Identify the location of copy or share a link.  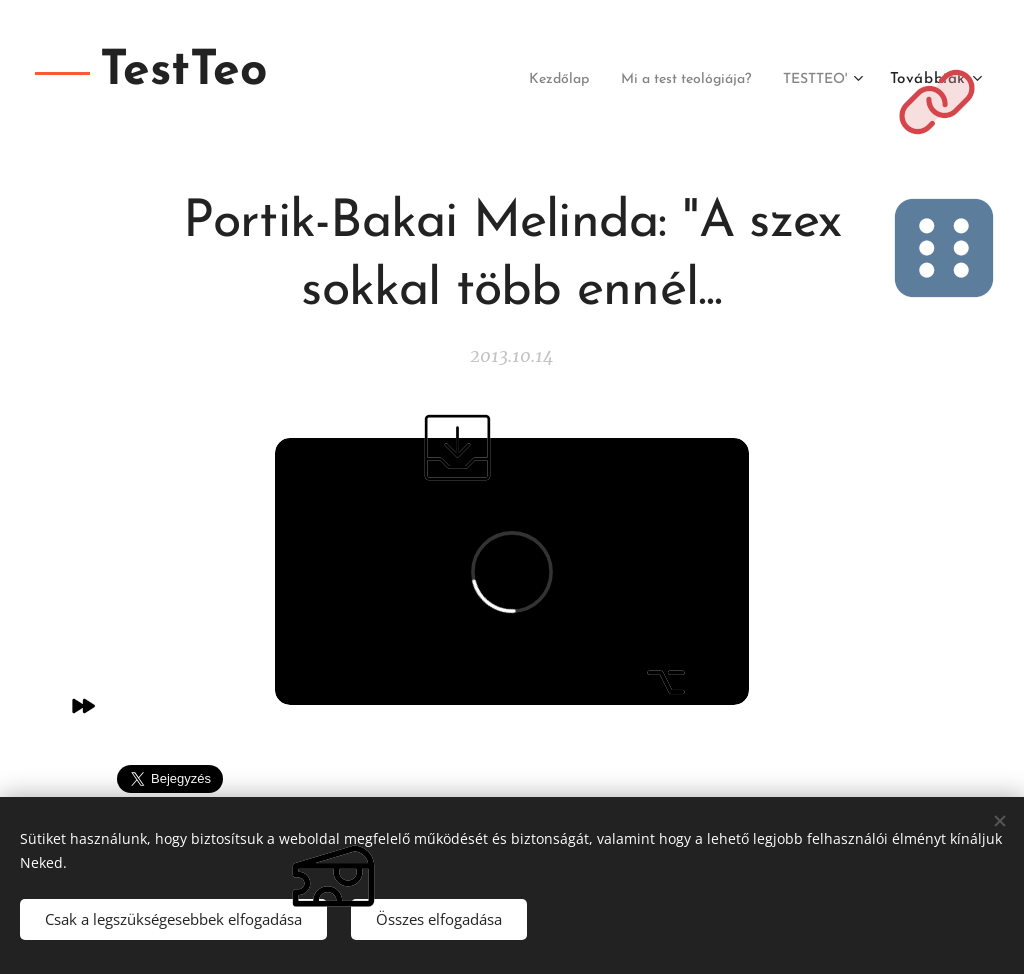
(937, 102).